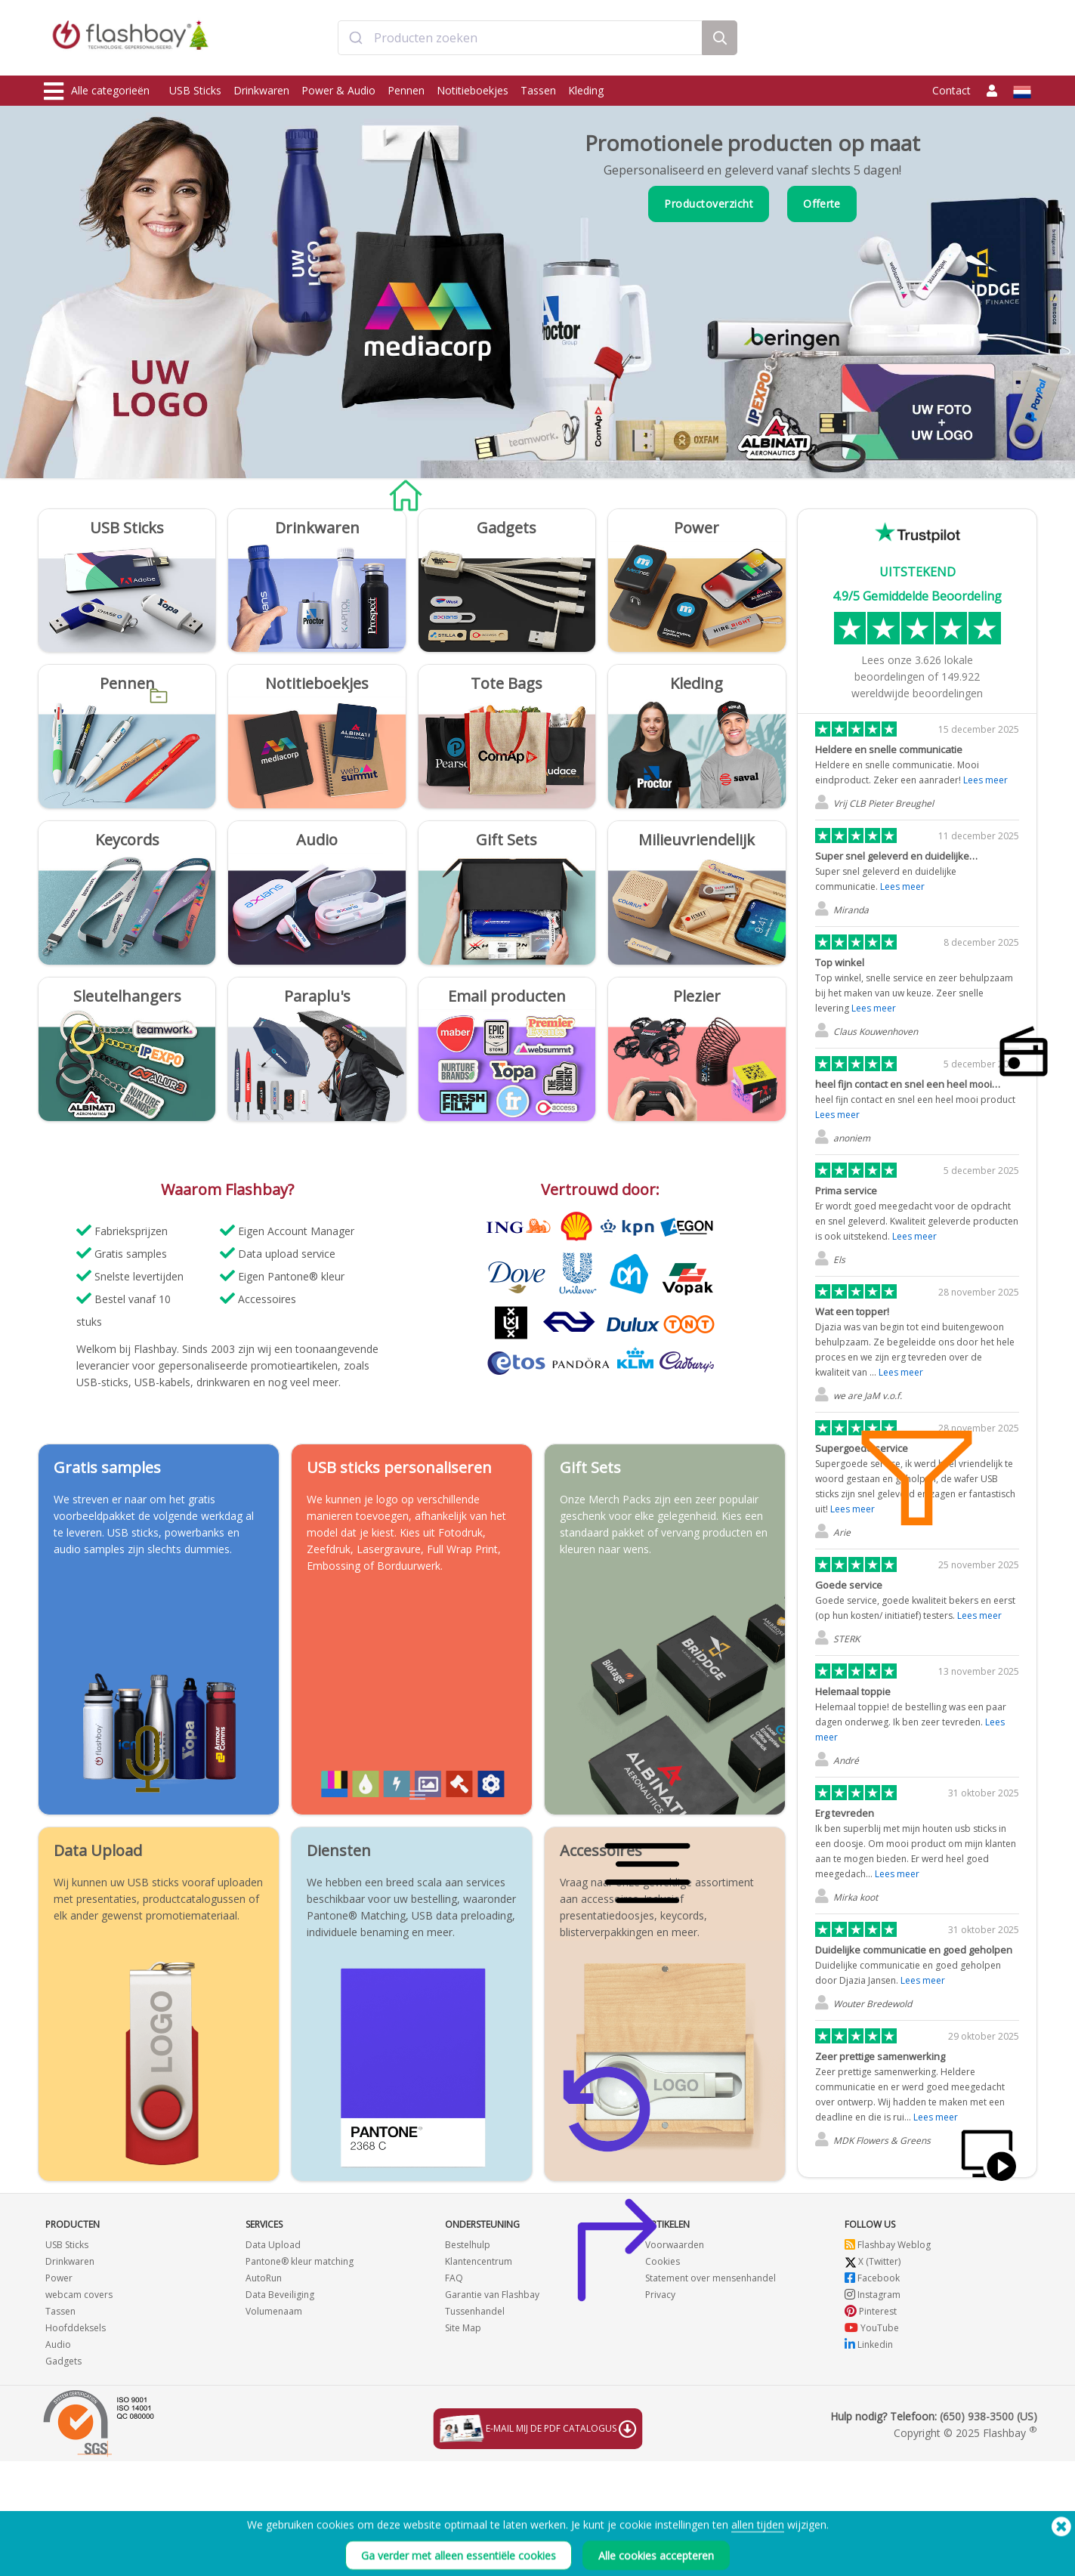  What do you see at coordinates (406, 496) in the screenshot?
I see `navigate to the home screen` at bounding box center [406, 496].